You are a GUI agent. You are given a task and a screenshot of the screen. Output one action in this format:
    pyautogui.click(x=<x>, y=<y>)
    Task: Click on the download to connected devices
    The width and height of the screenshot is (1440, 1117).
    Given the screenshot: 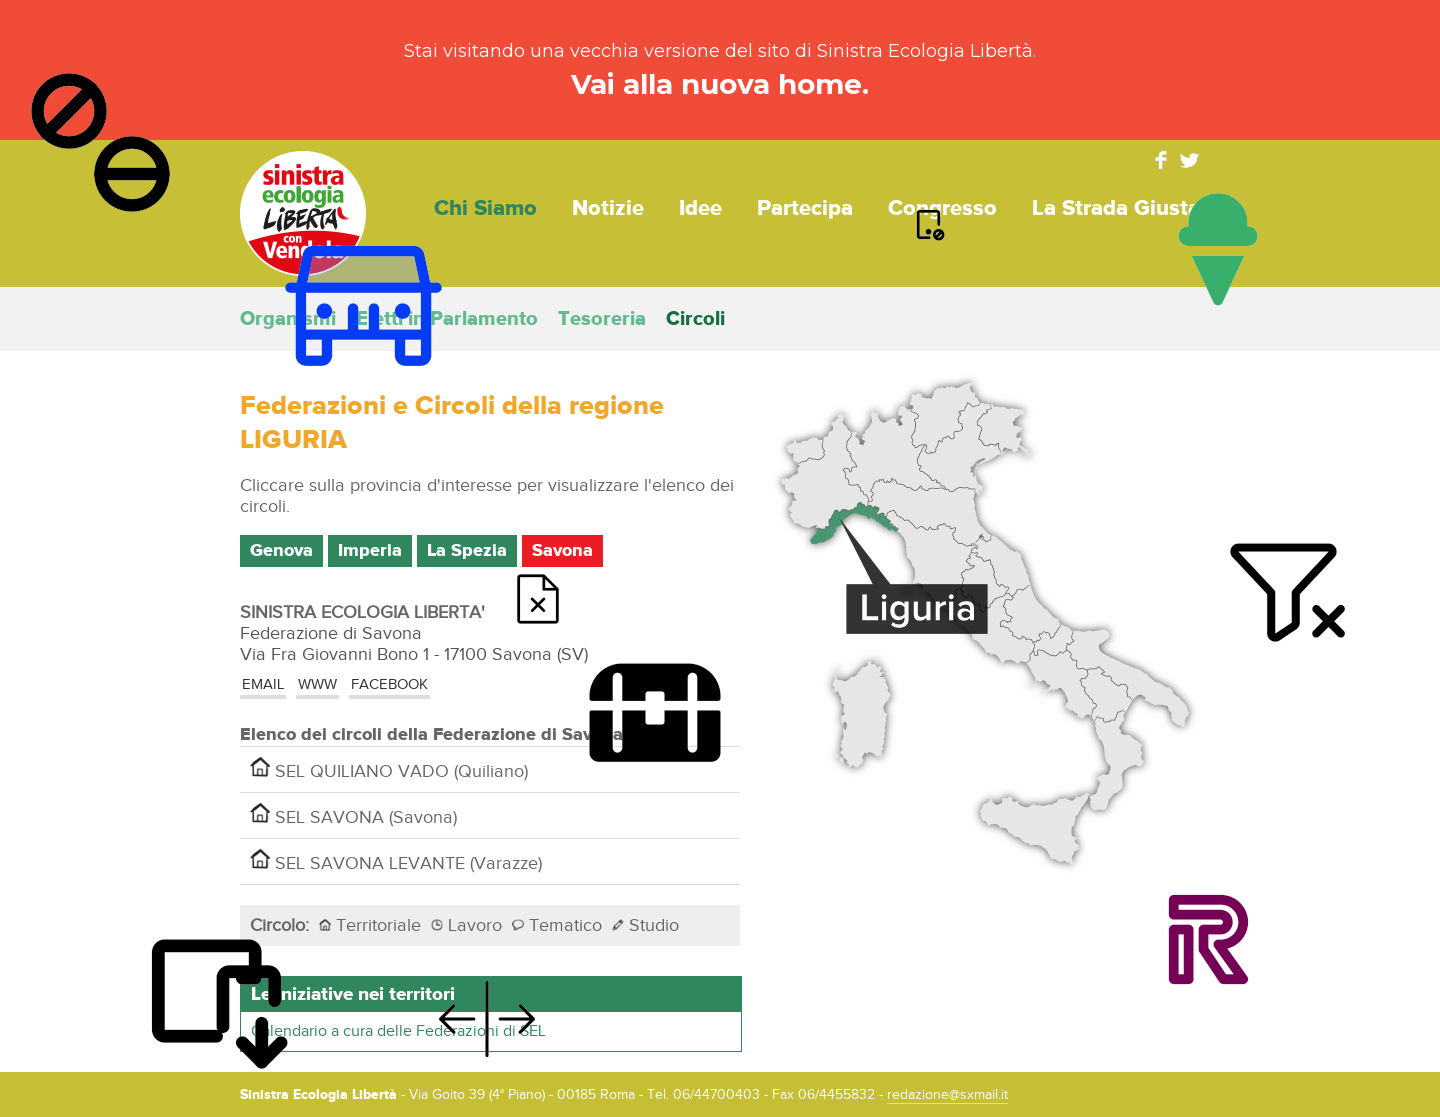 What is the action you would take?
    pyautogui.click(x=216, y=997)
    